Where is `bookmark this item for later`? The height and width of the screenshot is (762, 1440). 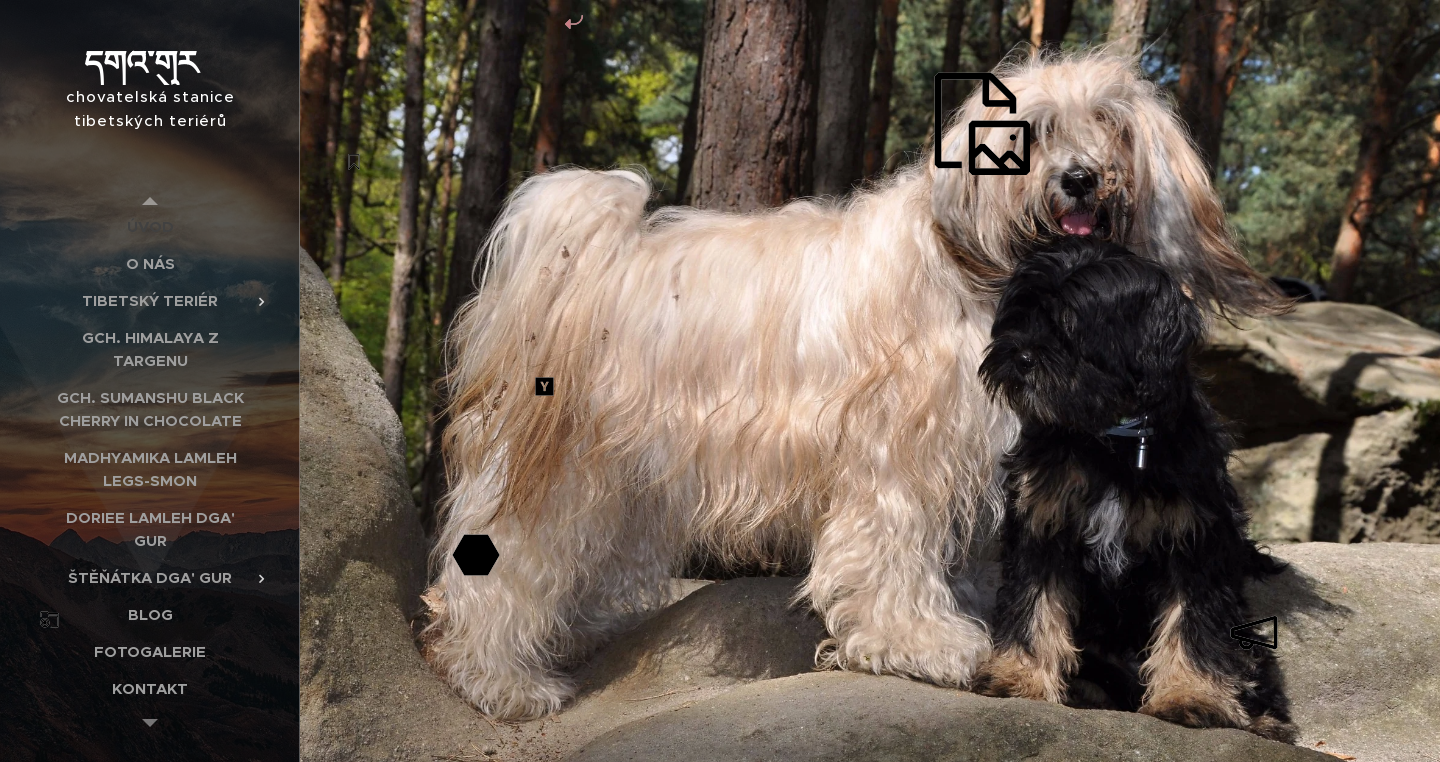 bookmark this item for later is located at coordinates (354, 162).